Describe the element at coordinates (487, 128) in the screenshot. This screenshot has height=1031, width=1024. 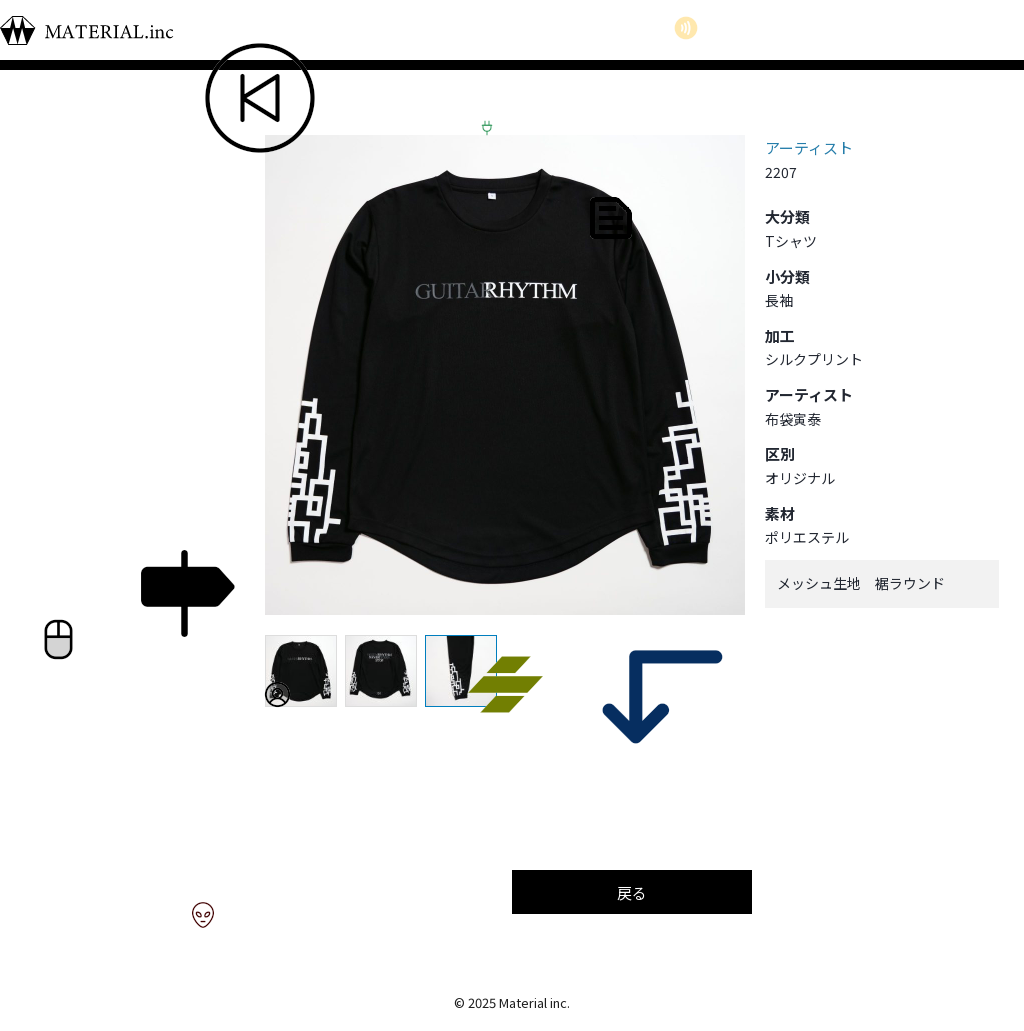
I see `connect to power or charging` at that location.